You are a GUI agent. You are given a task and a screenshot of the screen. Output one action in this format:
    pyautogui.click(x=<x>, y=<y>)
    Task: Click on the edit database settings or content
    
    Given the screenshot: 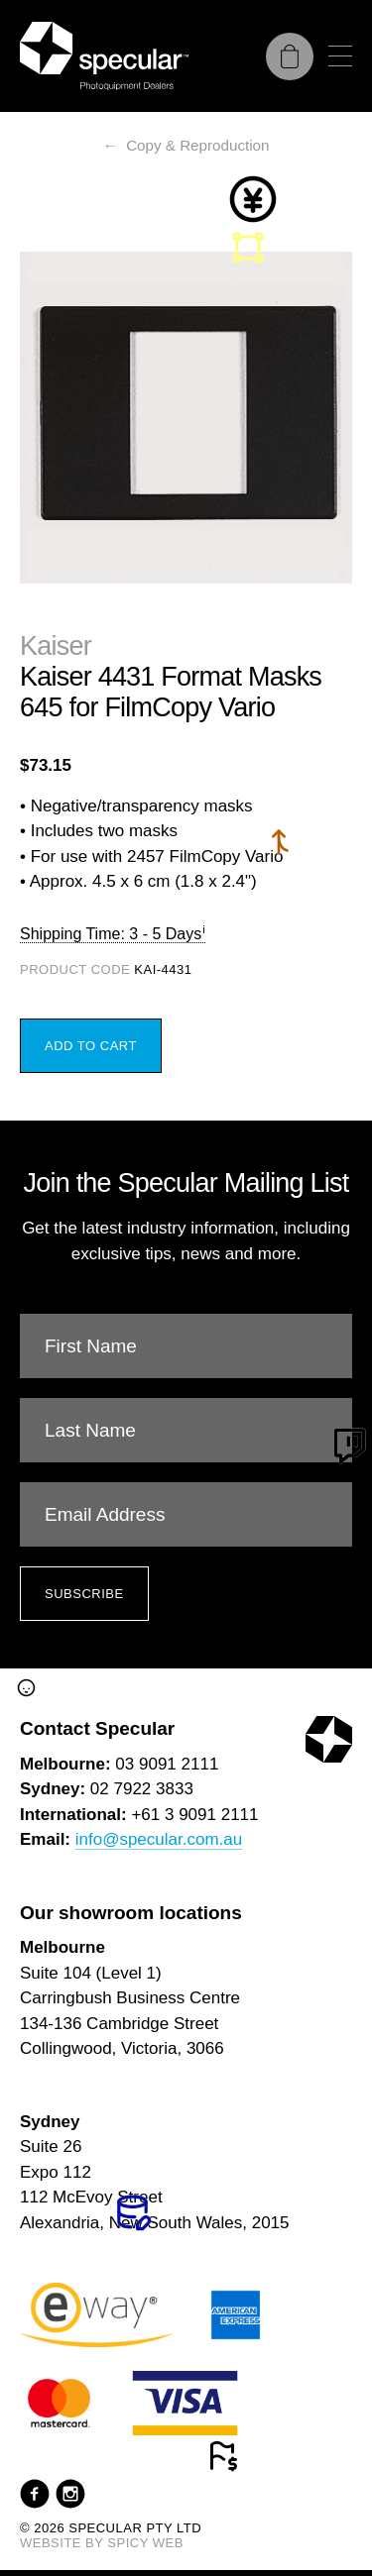 What is the action you would take?
    pyautogui.click(x=132, y=2211)
    